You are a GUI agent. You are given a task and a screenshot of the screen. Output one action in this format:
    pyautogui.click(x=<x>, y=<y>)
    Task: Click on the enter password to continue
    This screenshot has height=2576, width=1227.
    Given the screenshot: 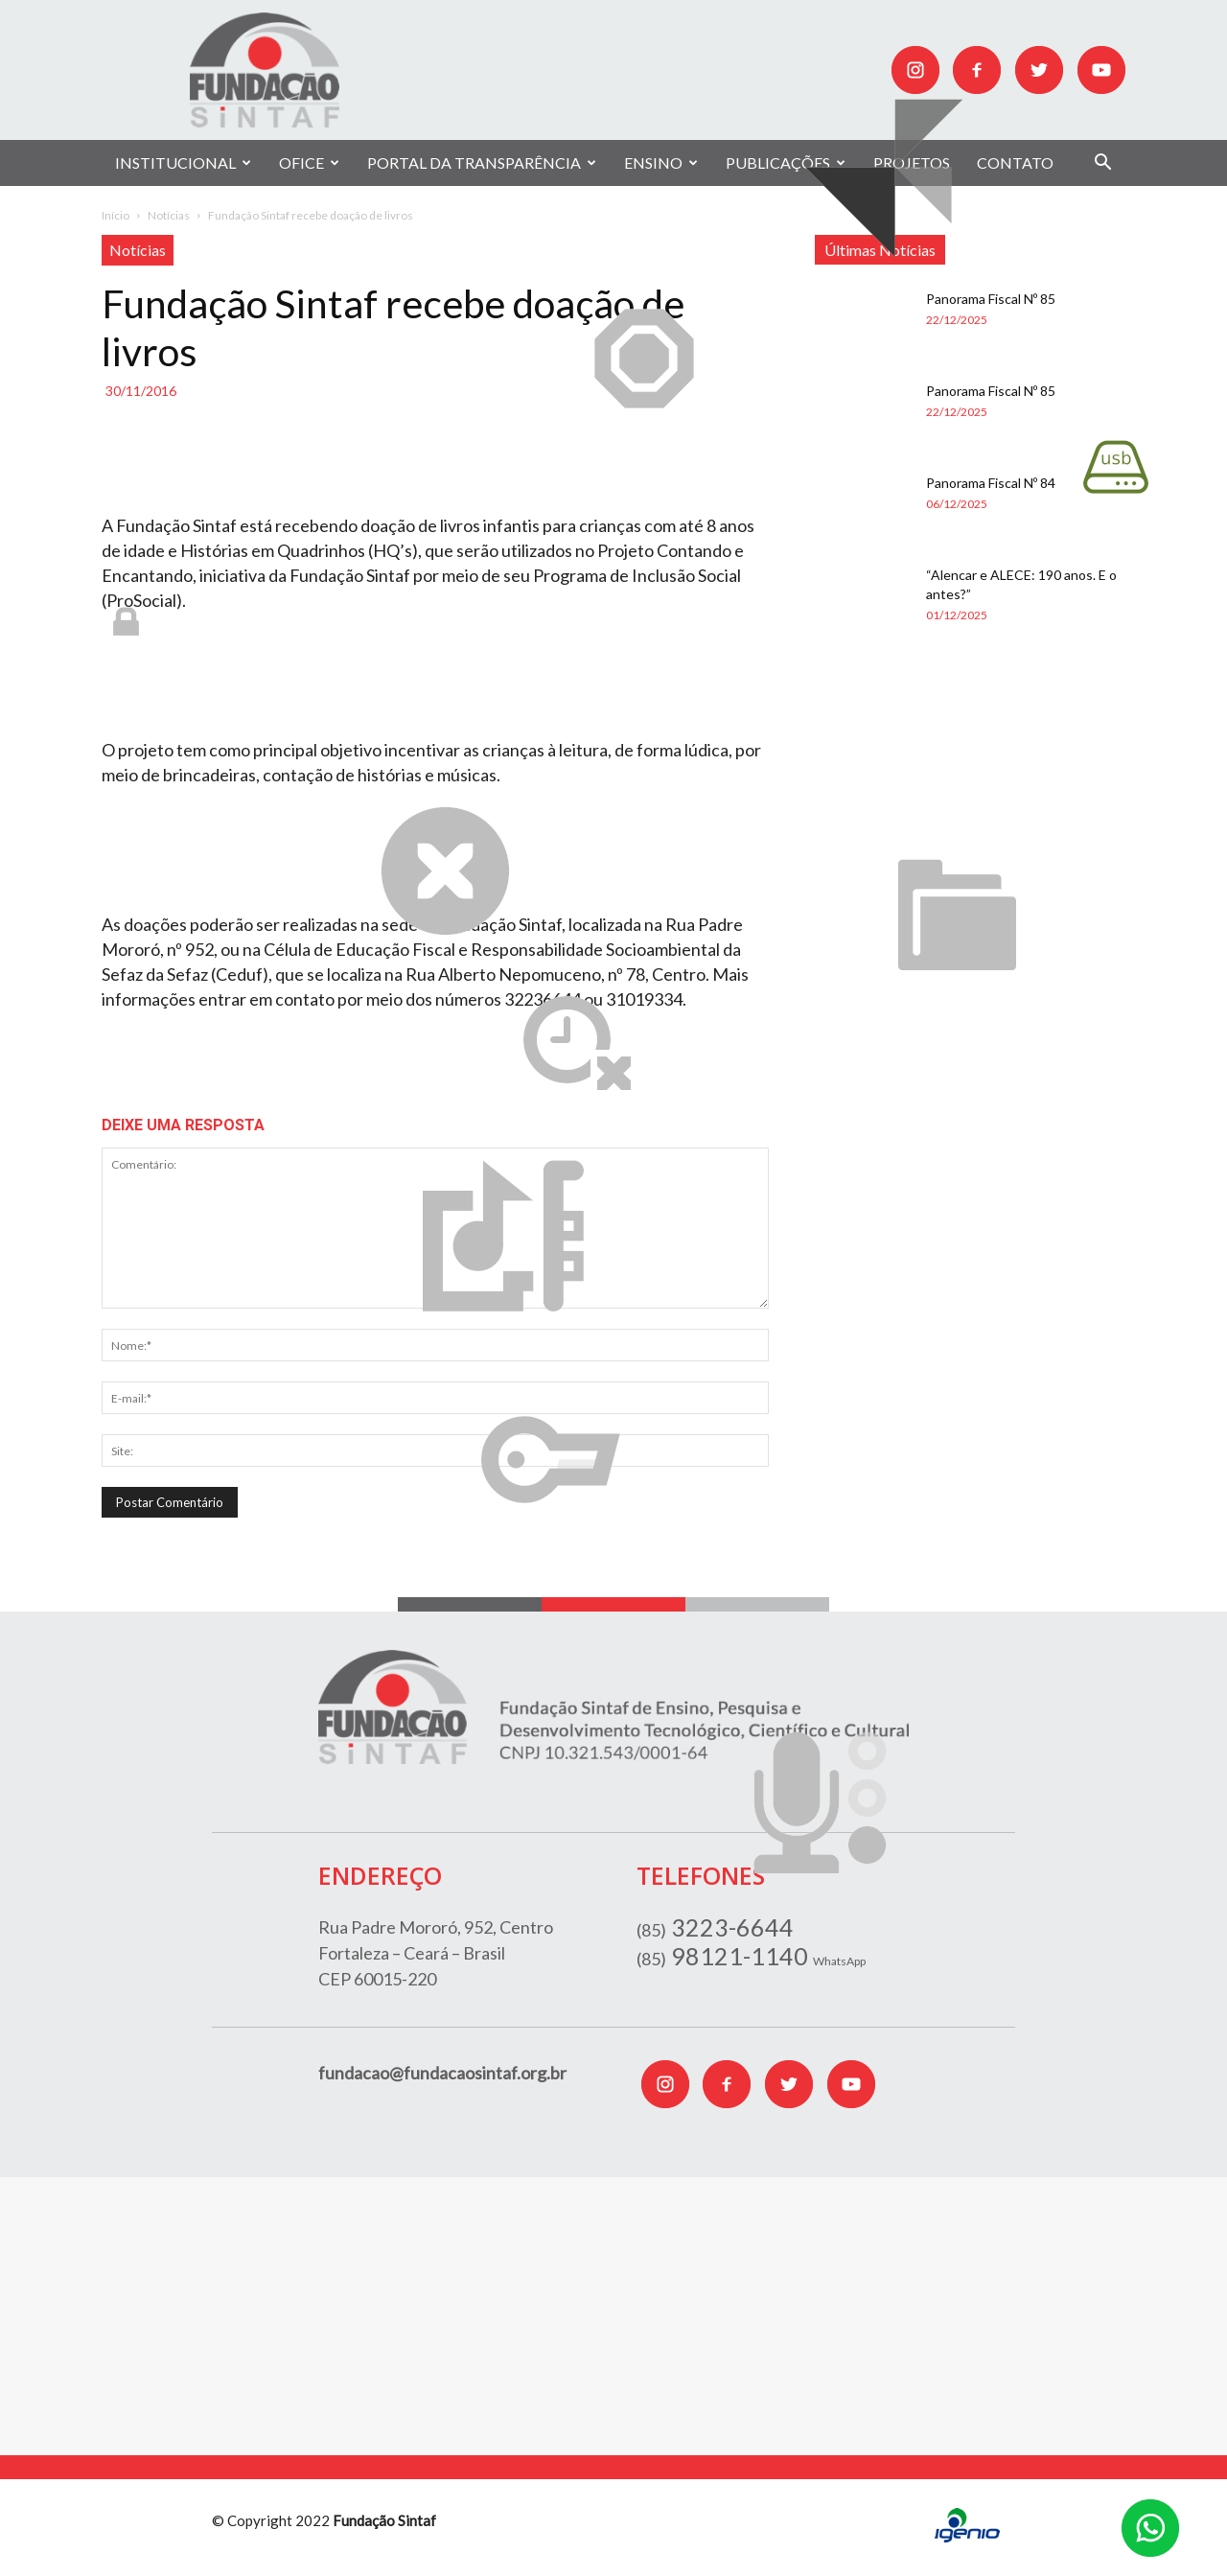 What is the action you would take?
    pyautogui.click(x=550, y=1459)
    